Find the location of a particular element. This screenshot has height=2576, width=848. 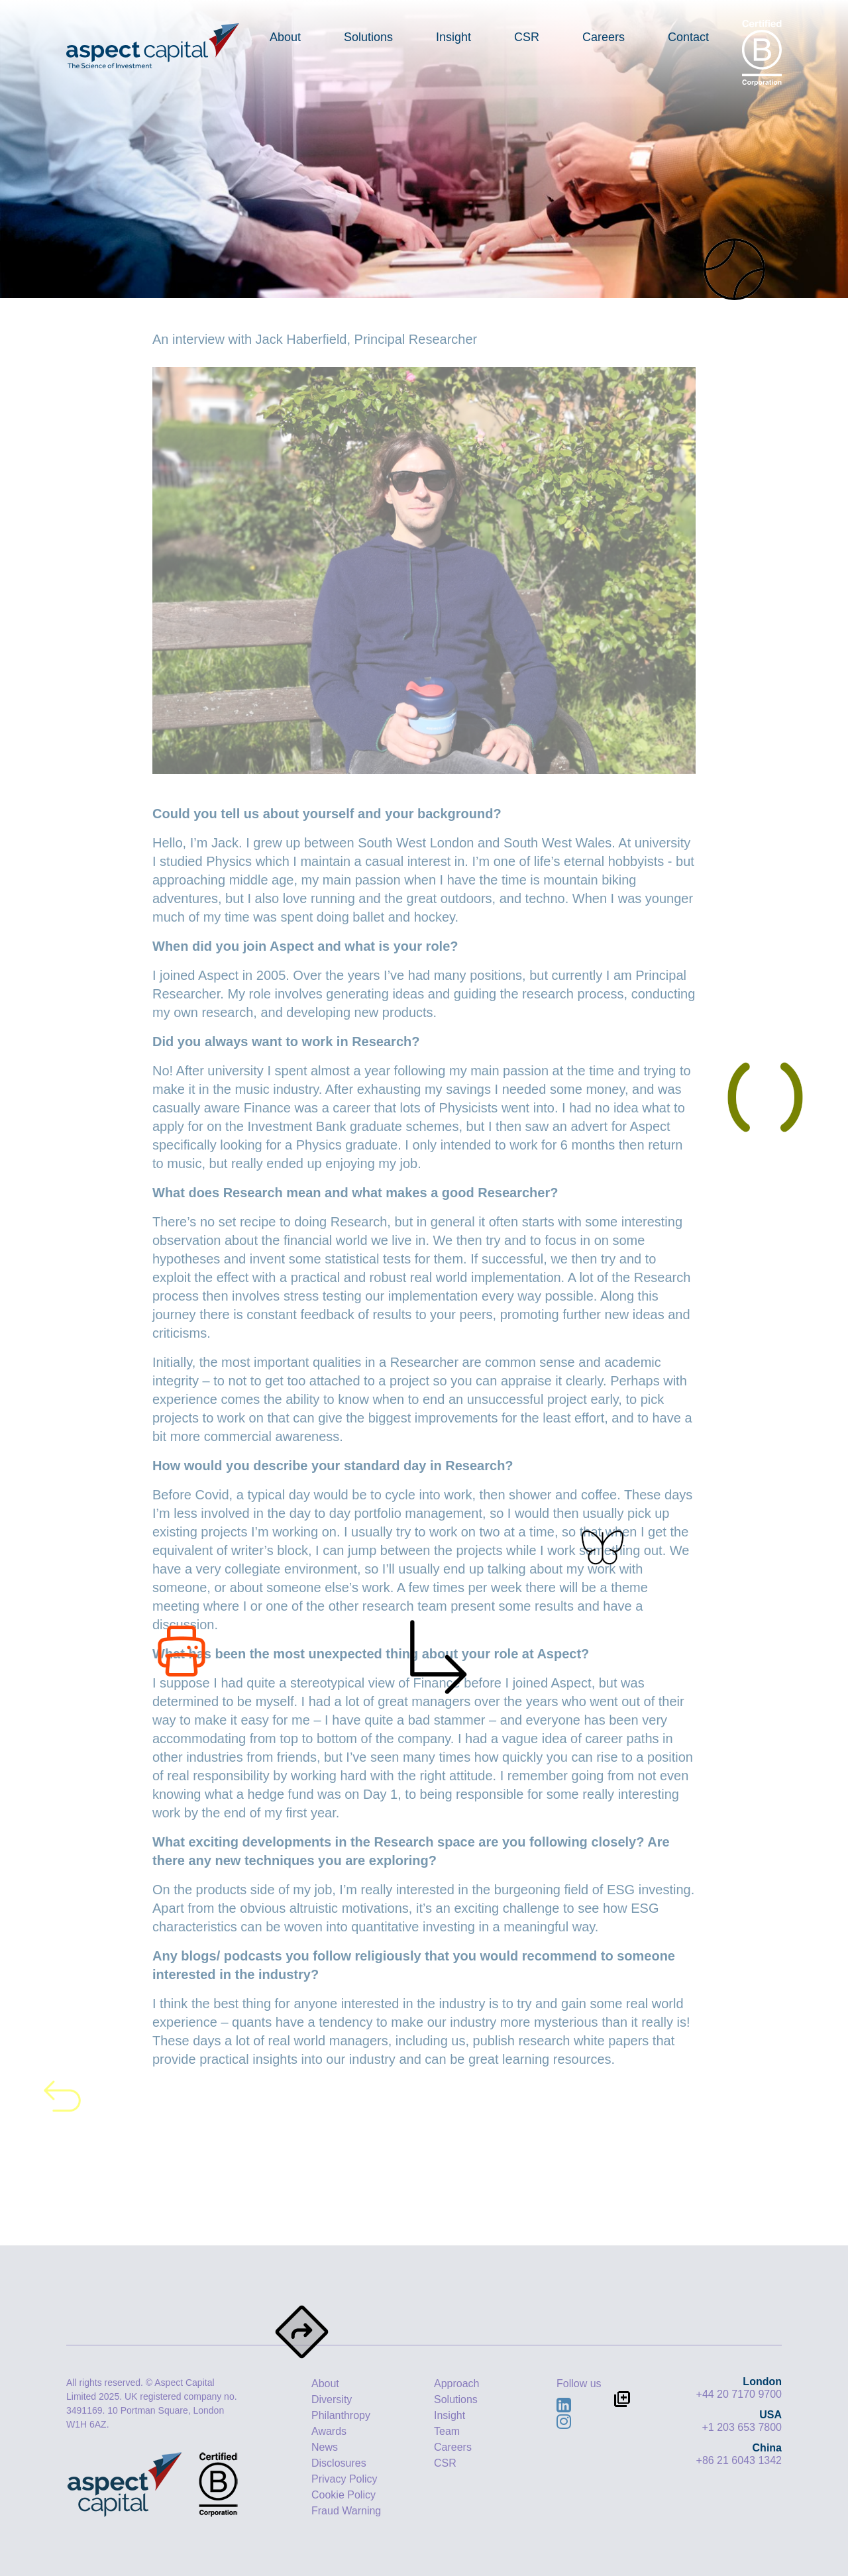

indicates a turn or direction in navigation is located at coordinates (301, 2332).